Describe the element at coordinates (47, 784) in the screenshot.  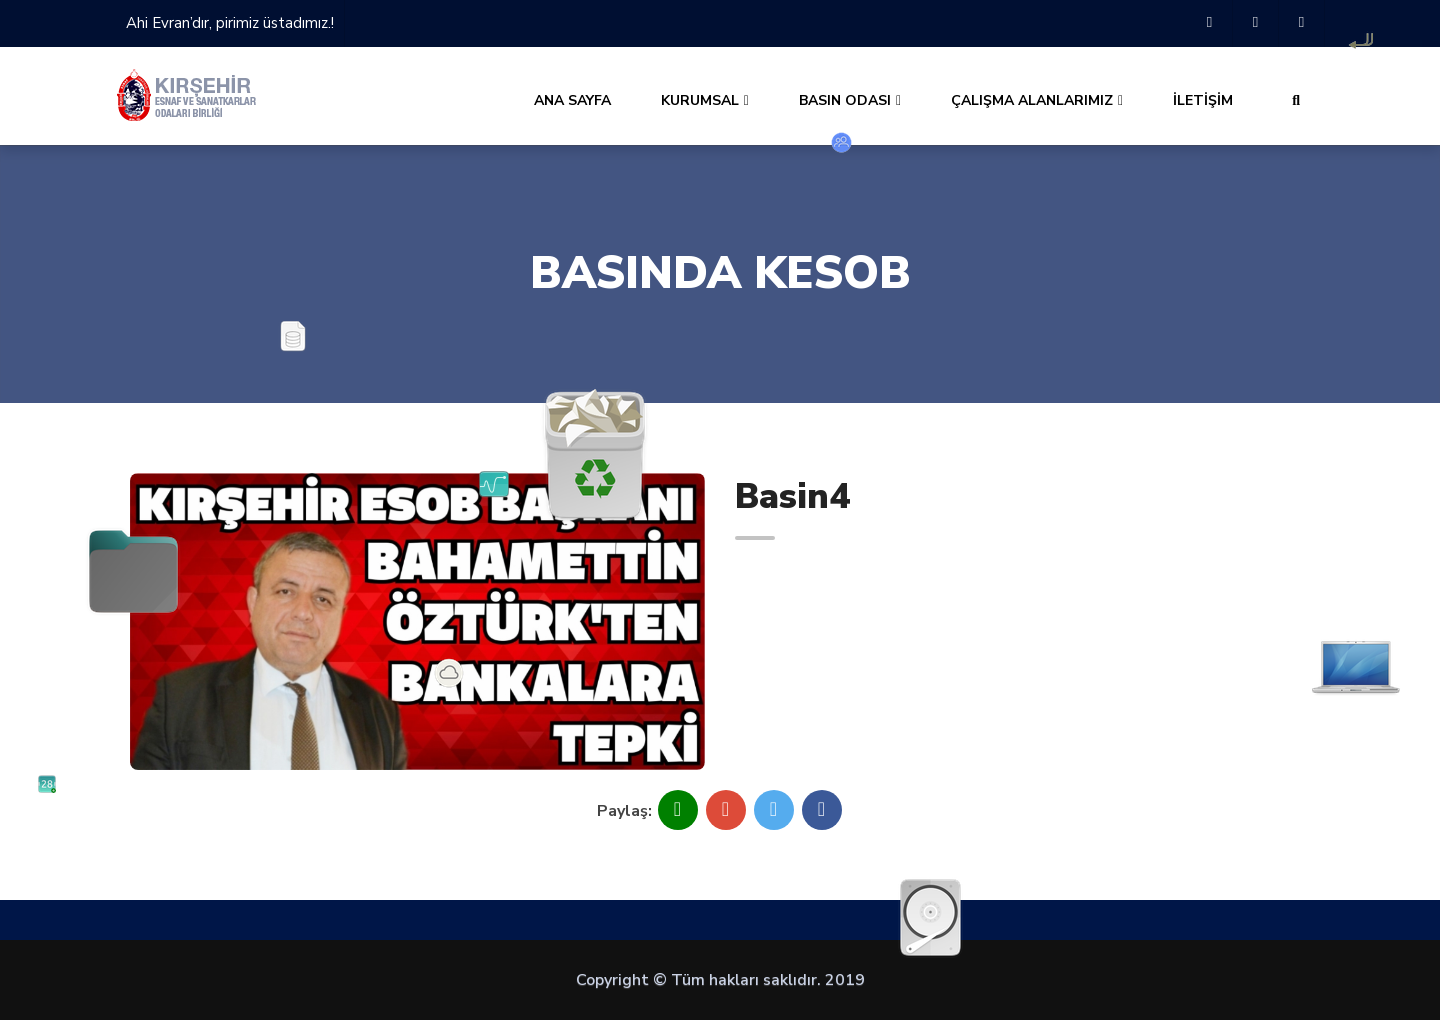
I see `create a new calendar appointment` at that location.